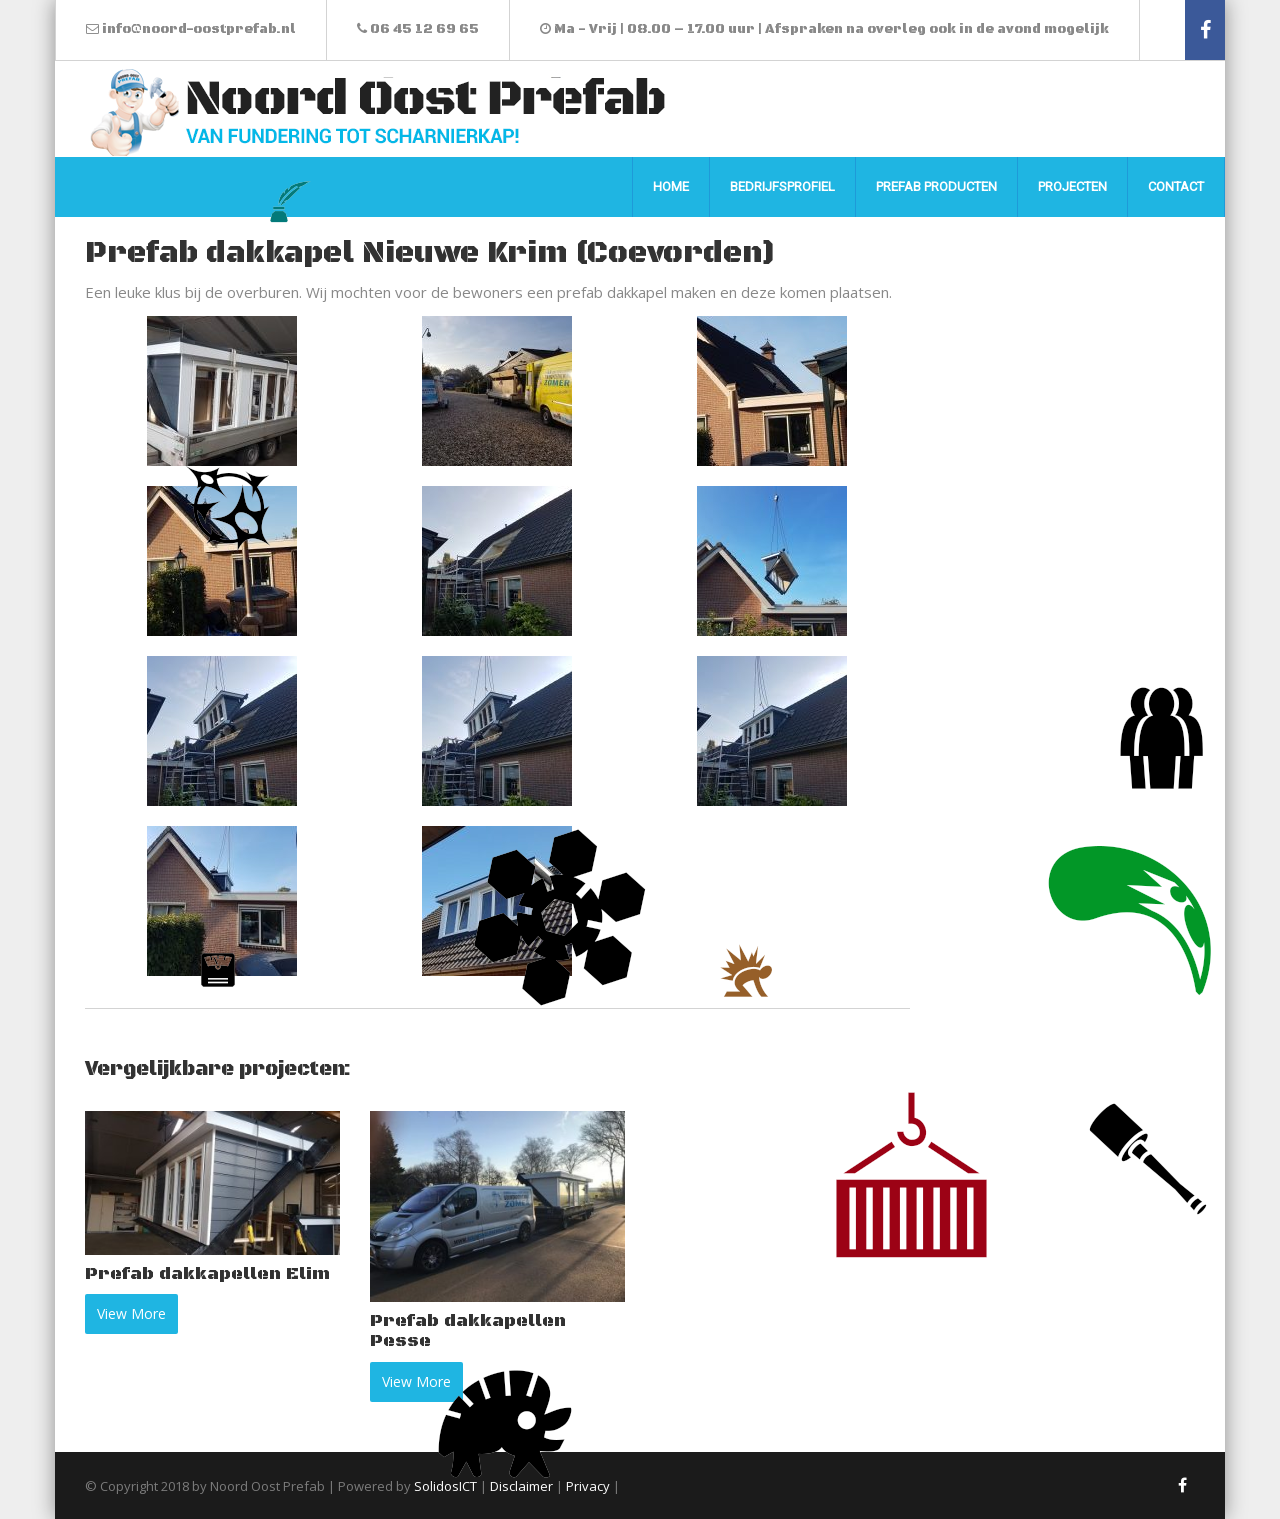 Image resolution: width=1280 pixels, height=1519 pixels. Describe the element at coordinates (218, 970) in the screenshot. I see `view weight or body metrics` at that location.